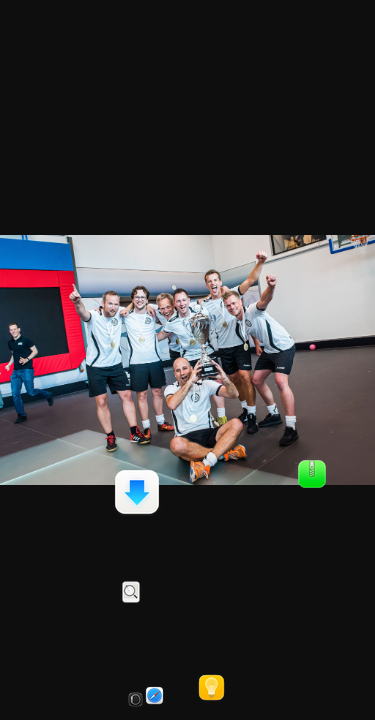 This screenshot has width=375, height=720. Describe the element at coordinates (131, 592) in the screenshot. I see `open document viewer application` at that location.